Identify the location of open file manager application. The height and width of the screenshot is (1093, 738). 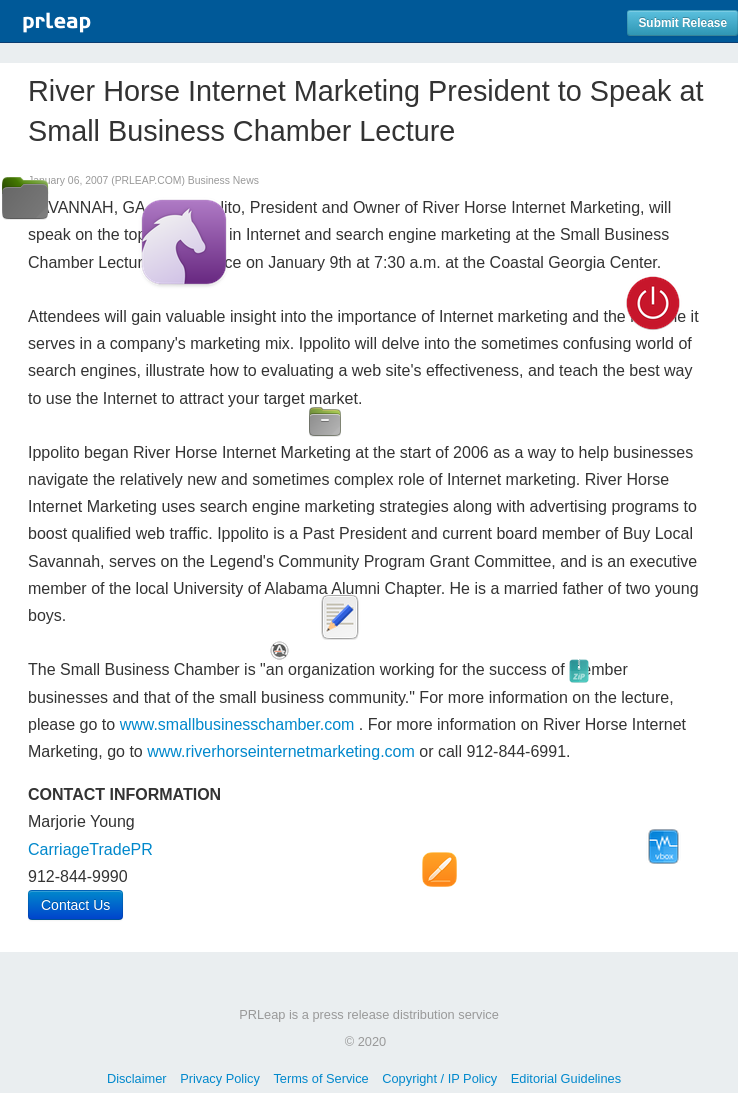
(325, 421).